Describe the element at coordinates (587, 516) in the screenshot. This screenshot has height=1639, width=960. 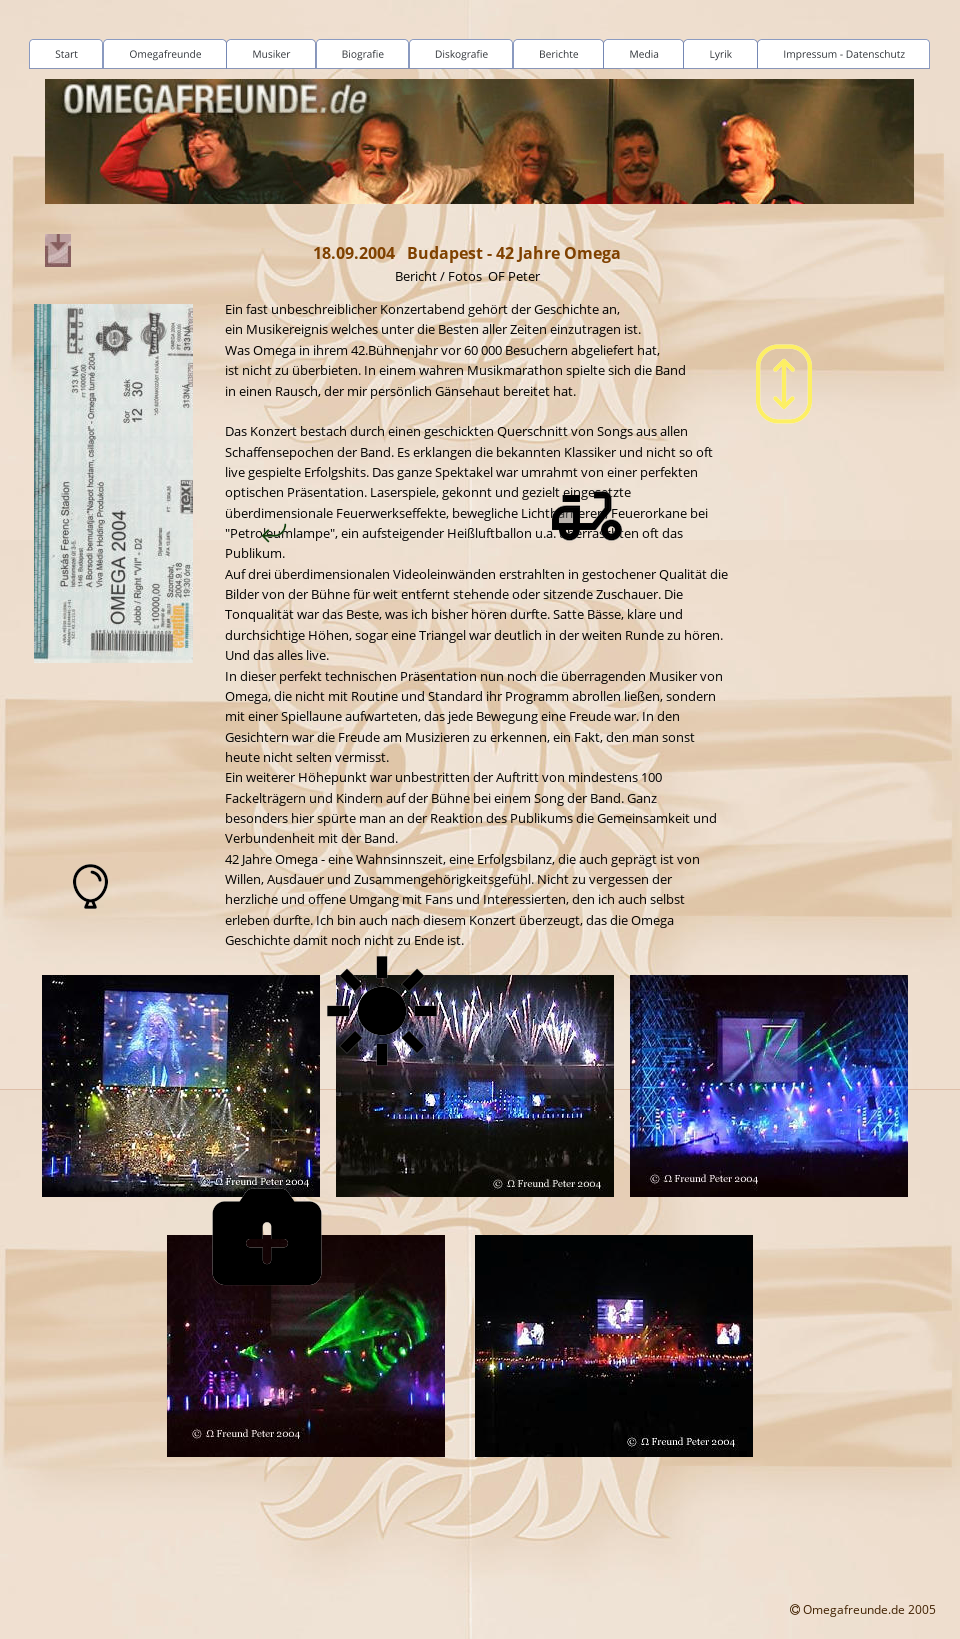
I see `select moped or scooter delivery option` at that location.